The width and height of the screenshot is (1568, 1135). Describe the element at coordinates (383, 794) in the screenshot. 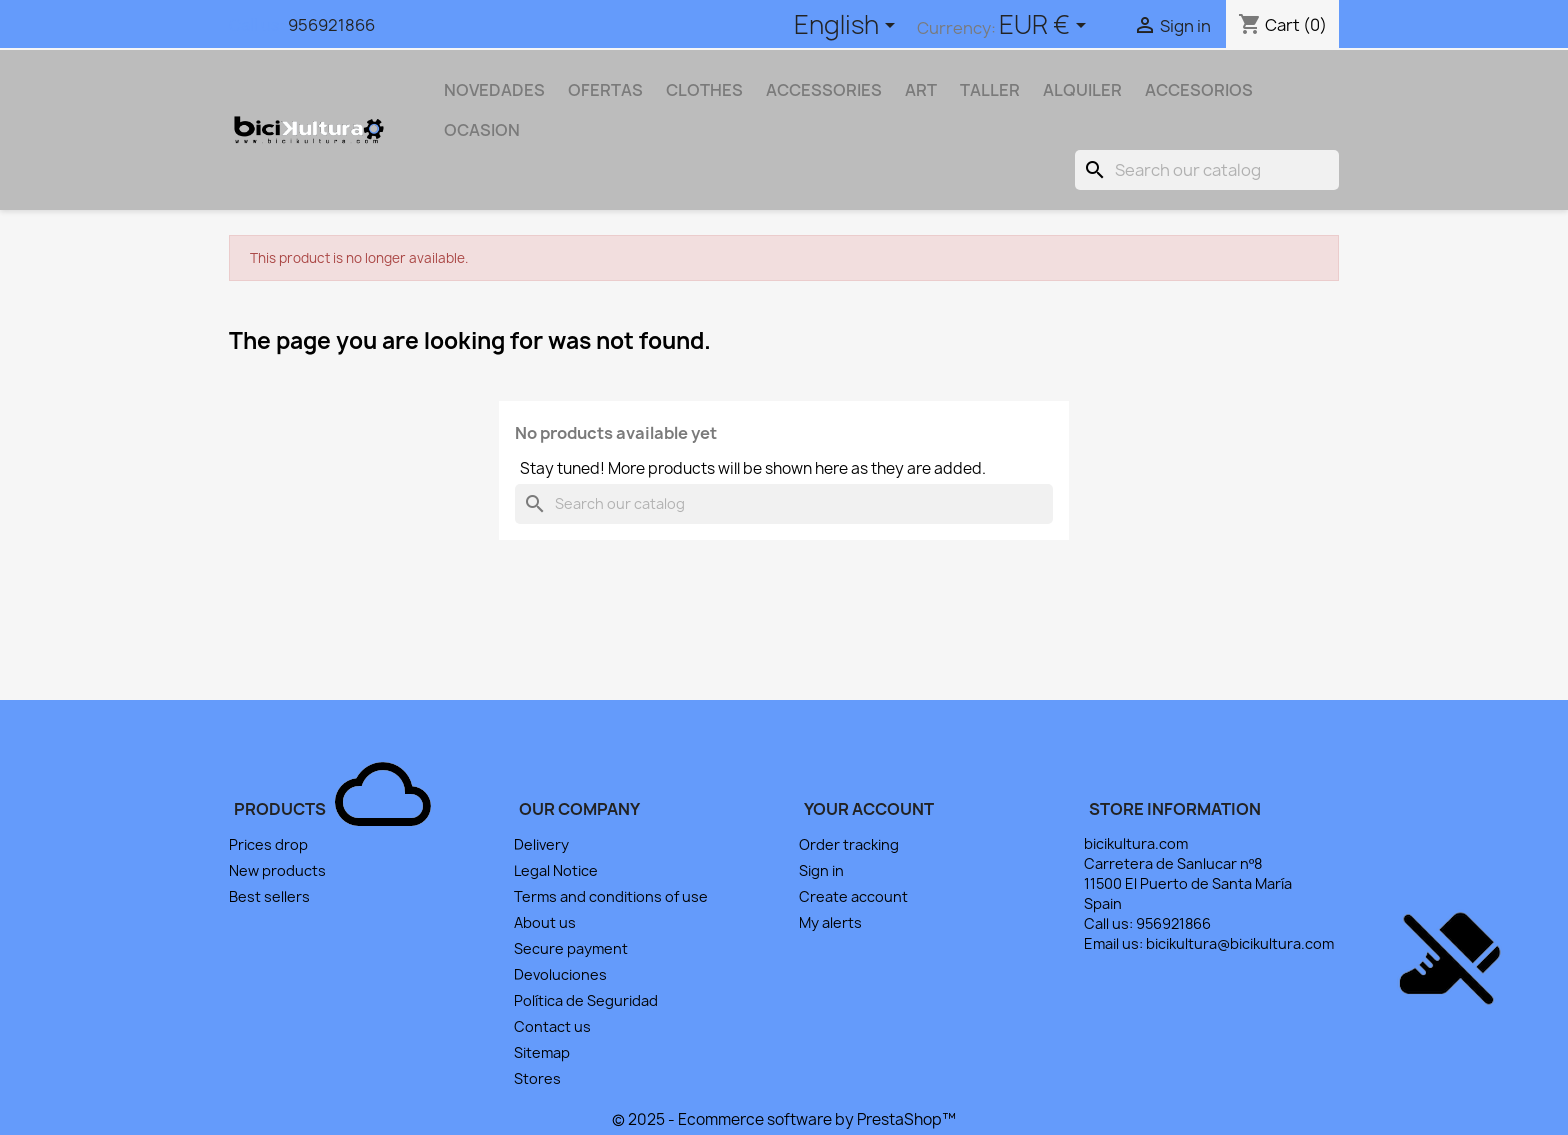

I see `cloud storage or sync status` at that location.